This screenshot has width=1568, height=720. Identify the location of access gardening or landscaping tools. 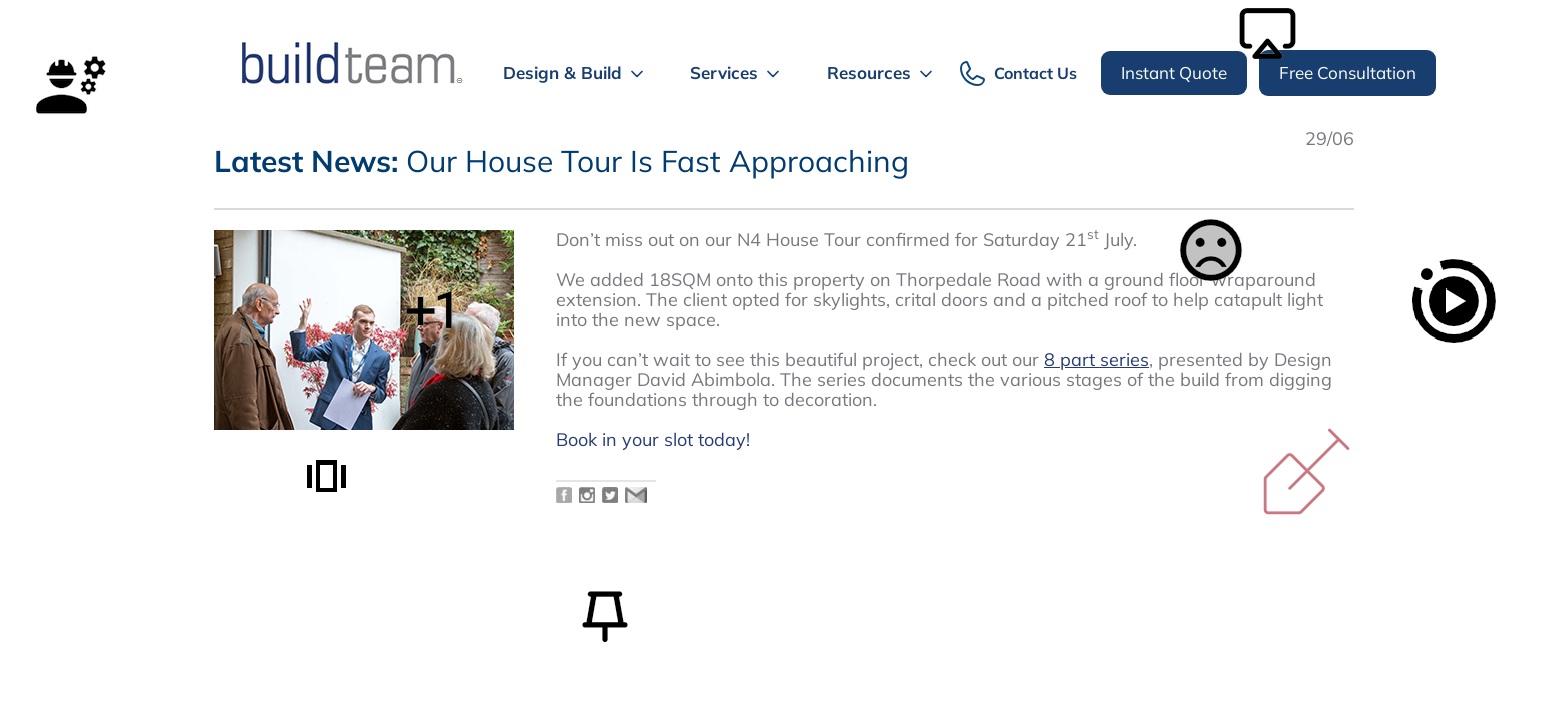
(1305, 473).